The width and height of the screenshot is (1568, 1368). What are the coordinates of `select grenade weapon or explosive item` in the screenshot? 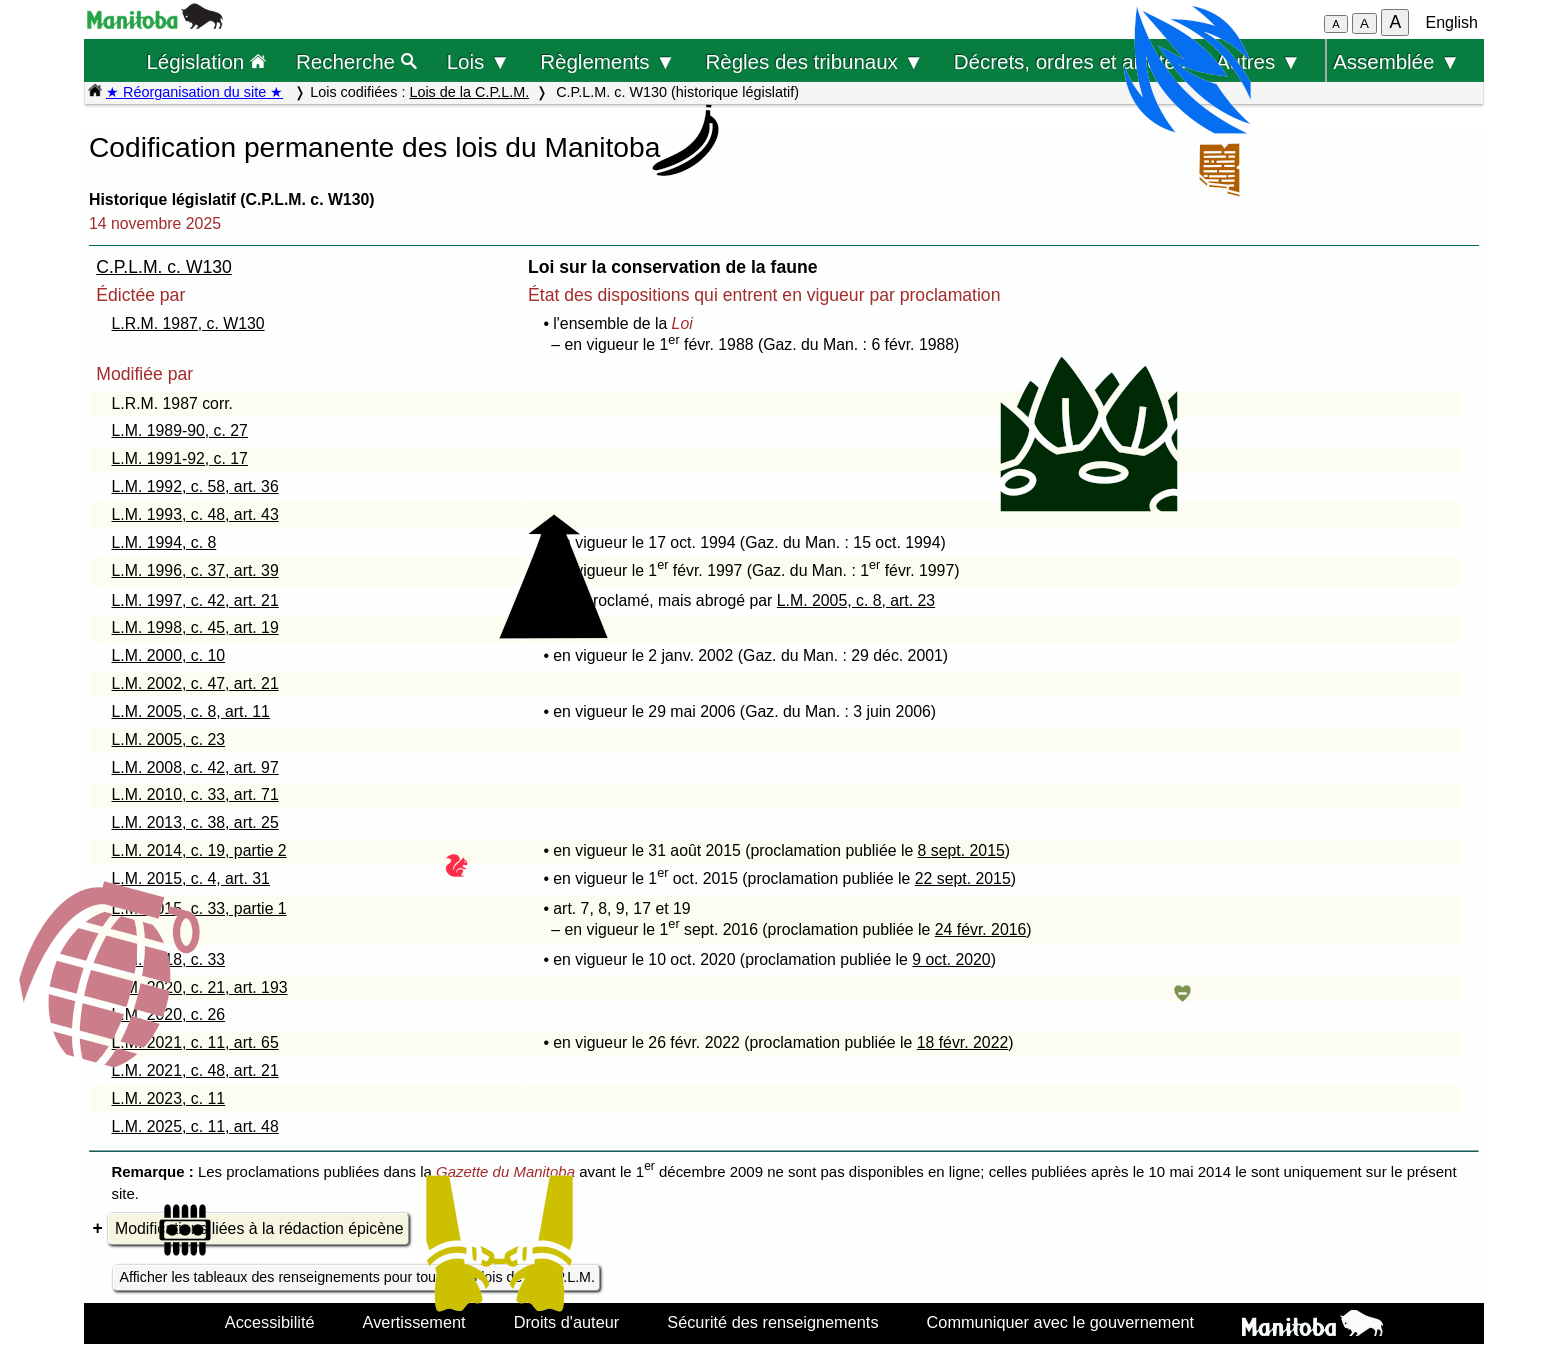 It's located at (105, 973).